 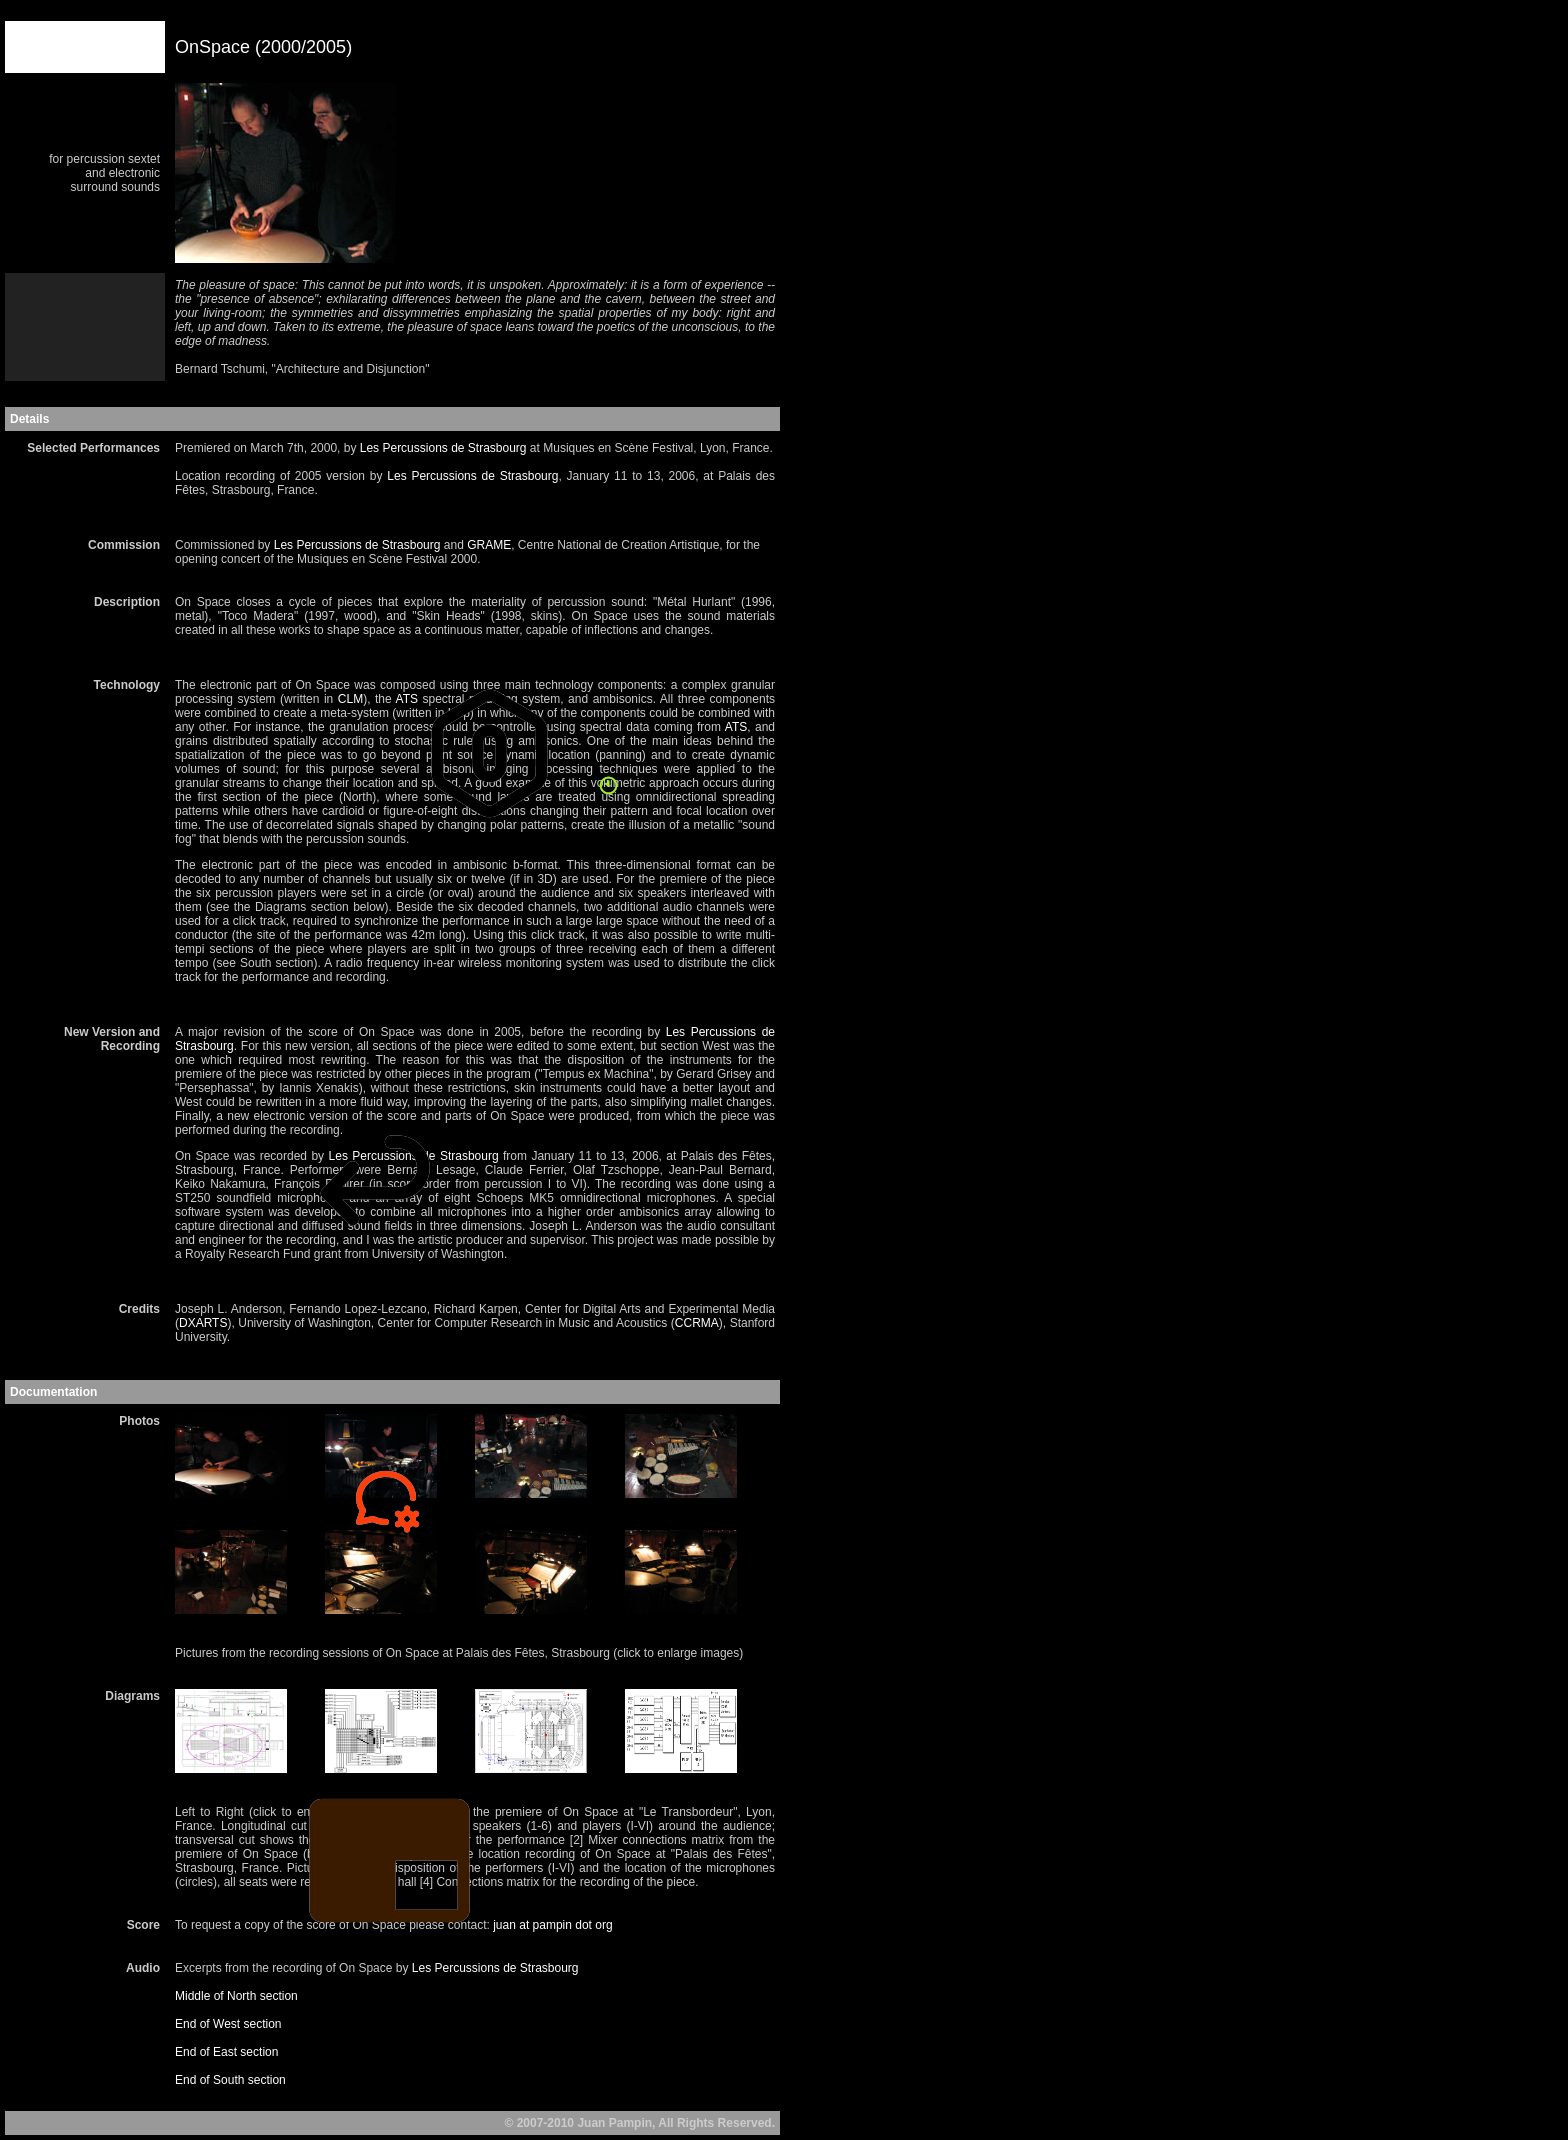 I want to click on enable picture-in-picture mode, so click(x=389, y=1860).